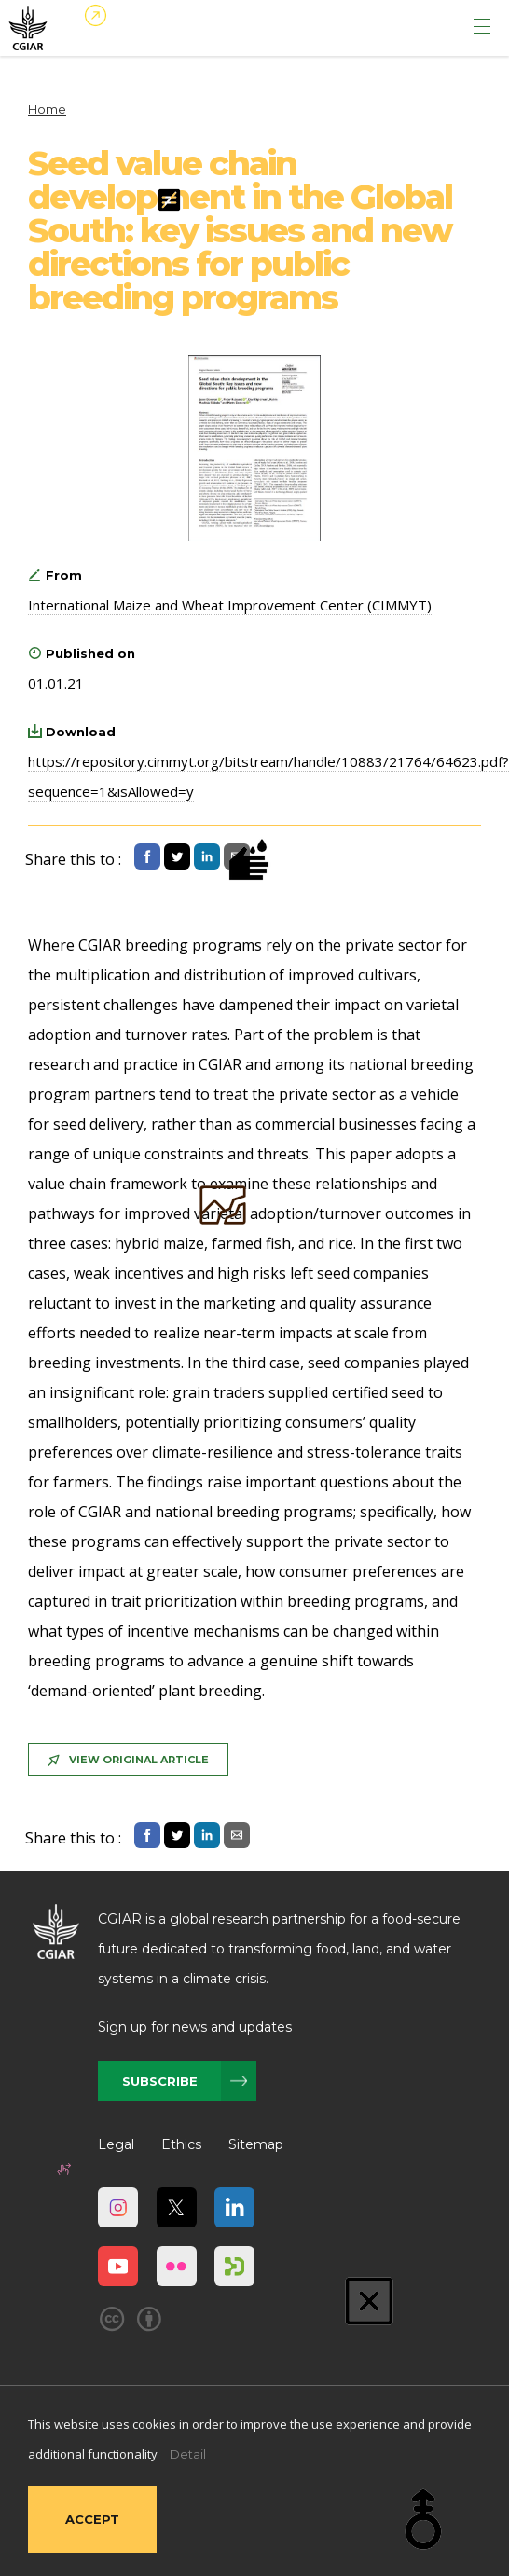  I want to click on wash your hands, so click(250, 859).